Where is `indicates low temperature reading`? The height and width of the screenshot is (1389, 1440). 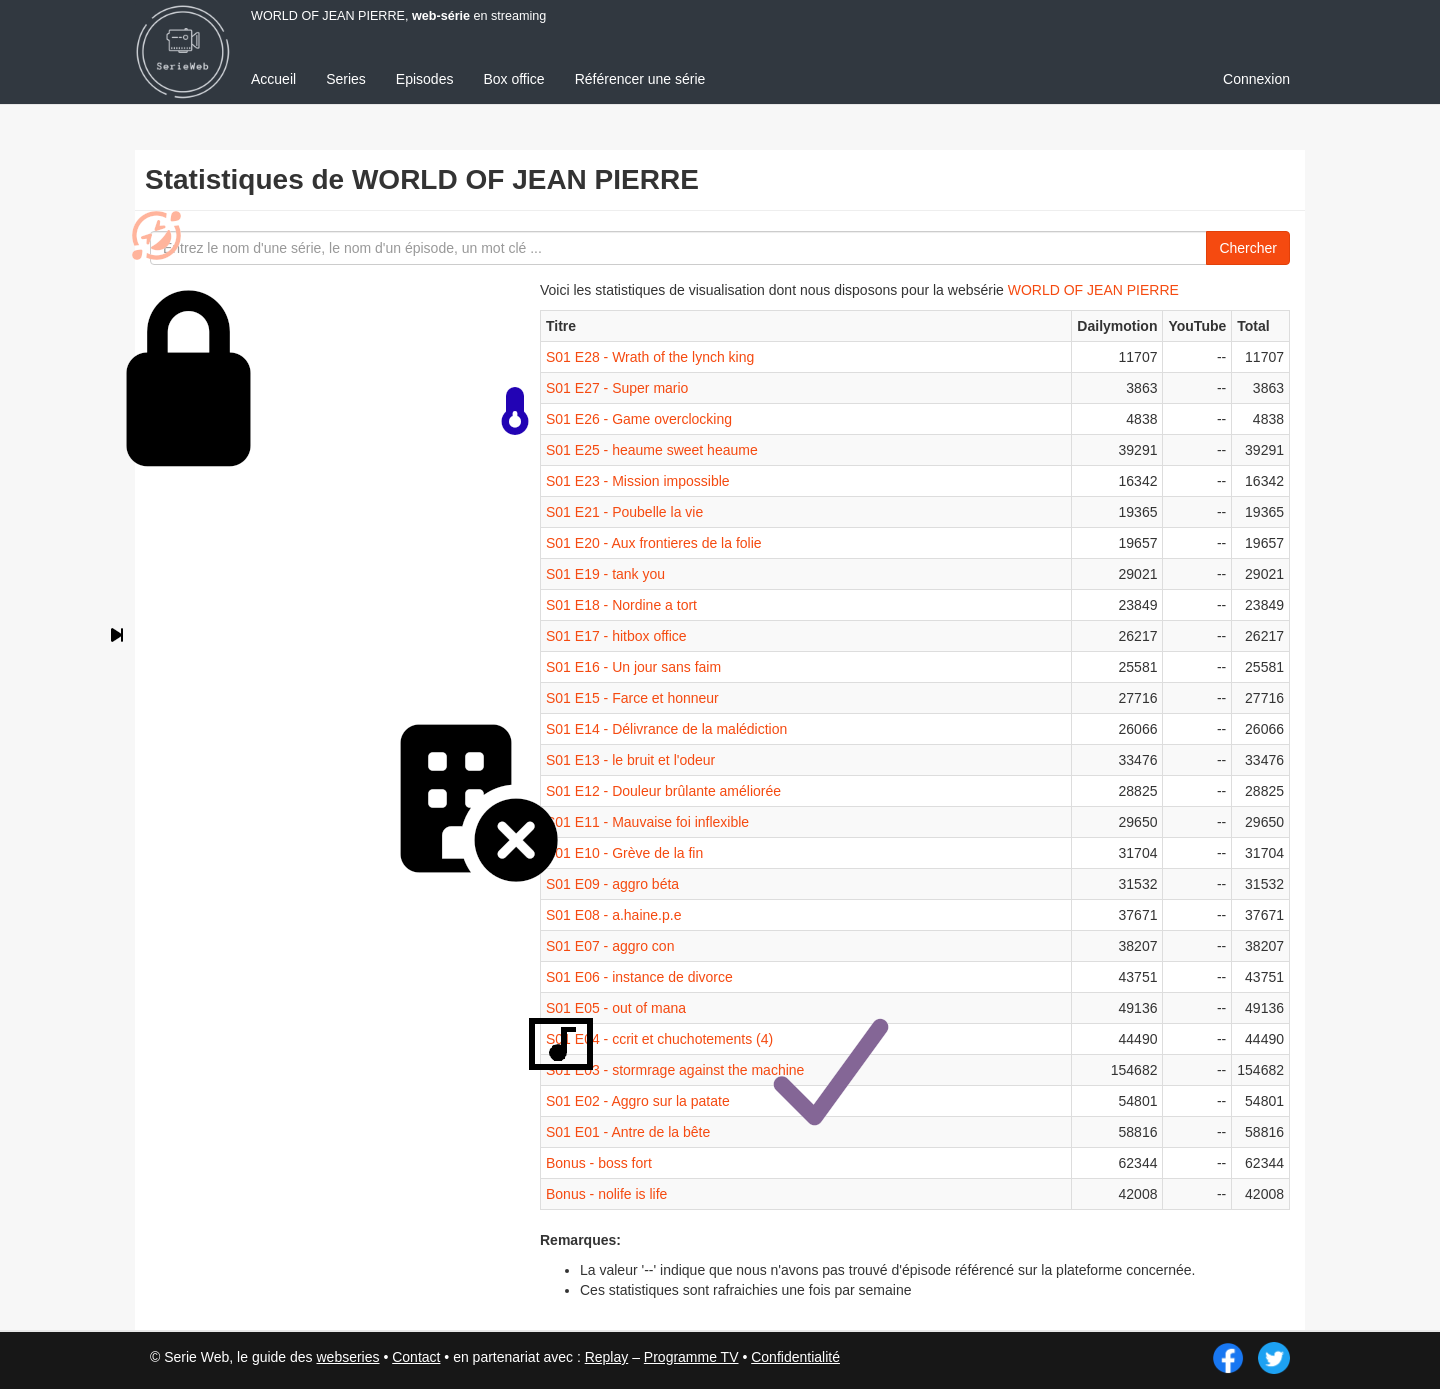
indicates low temperature reading is located at coordinates (515, 411).